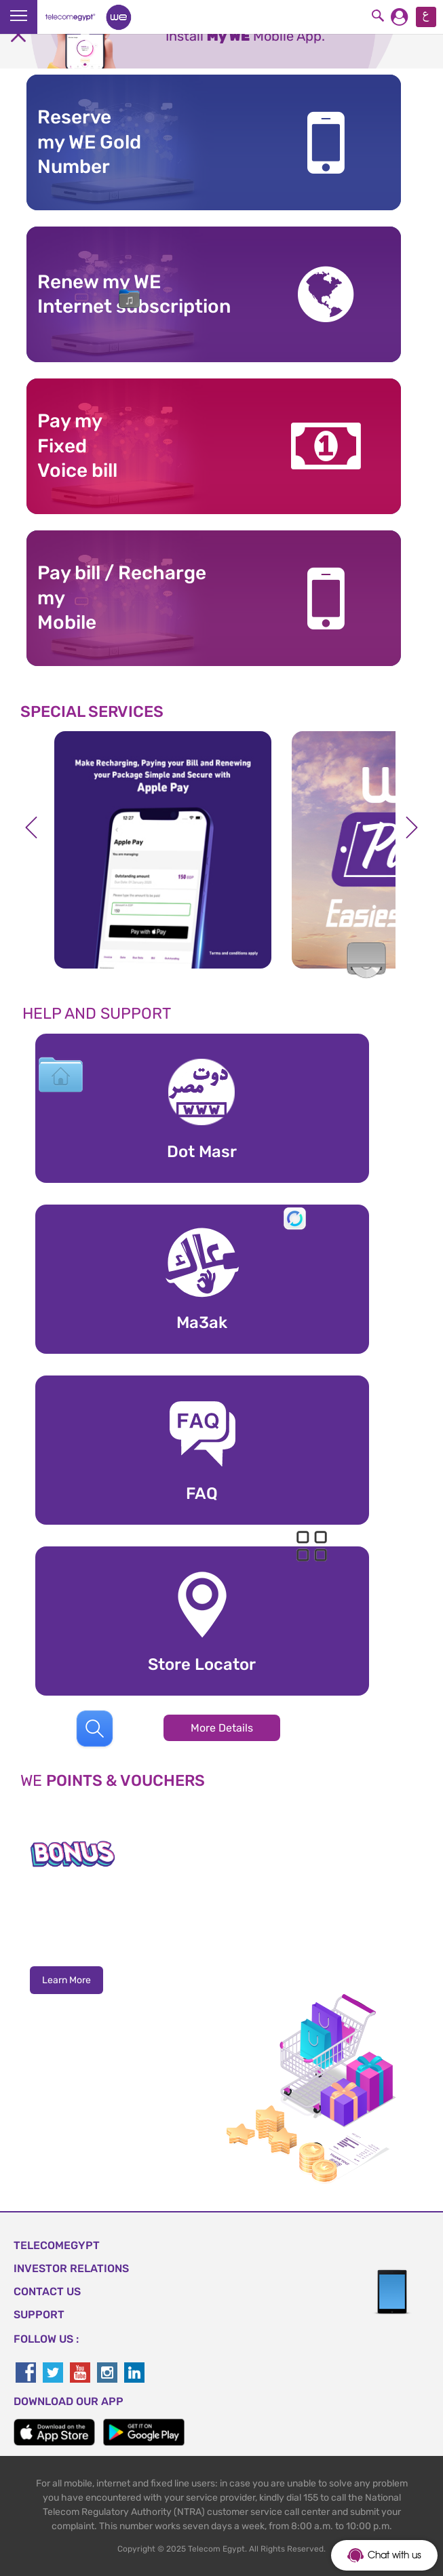 The width and height of the screenshot is (443, 2576). Describe the element at coordinates (60, 1074) in the screenshot. I see `open your home folder` at that location.